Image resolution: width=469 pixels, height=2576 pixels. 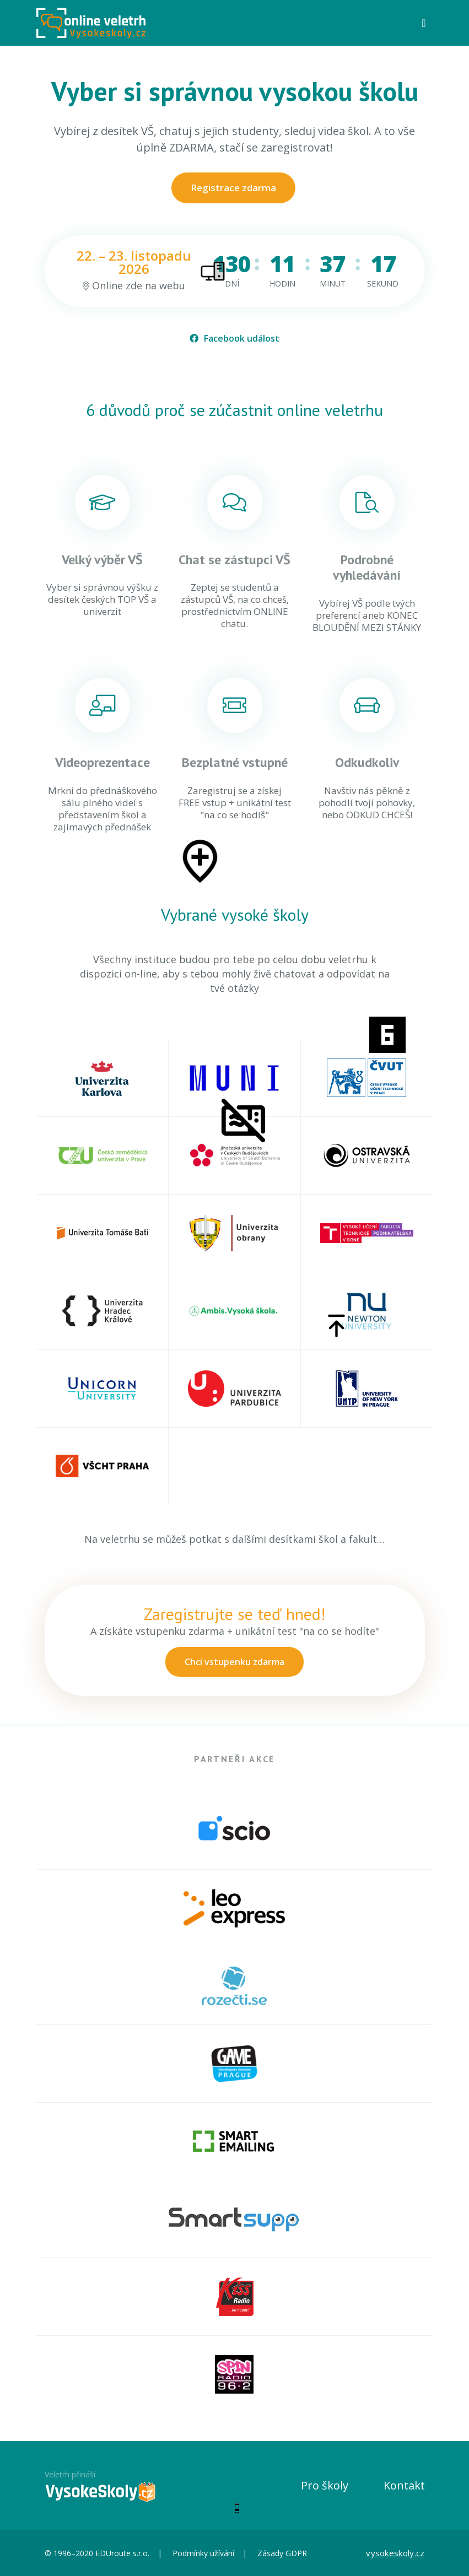 What do you see at coordinates (387, 1035) in the screenshot?
I see `indicates step 6 in a multi-step process` at bounding box center [387, 1035].